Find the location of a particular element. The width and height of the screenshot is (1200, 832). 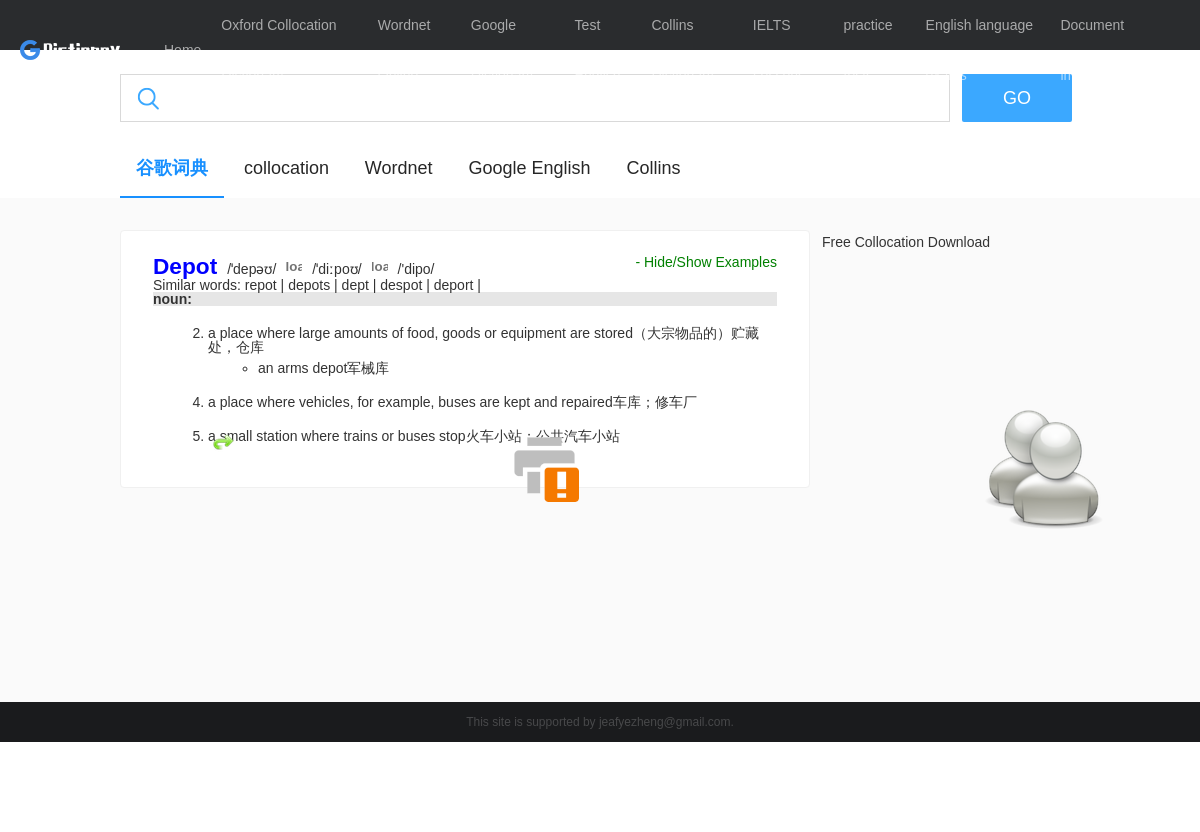

indicates a printer warning or issue is located at coordinates (544, 467).